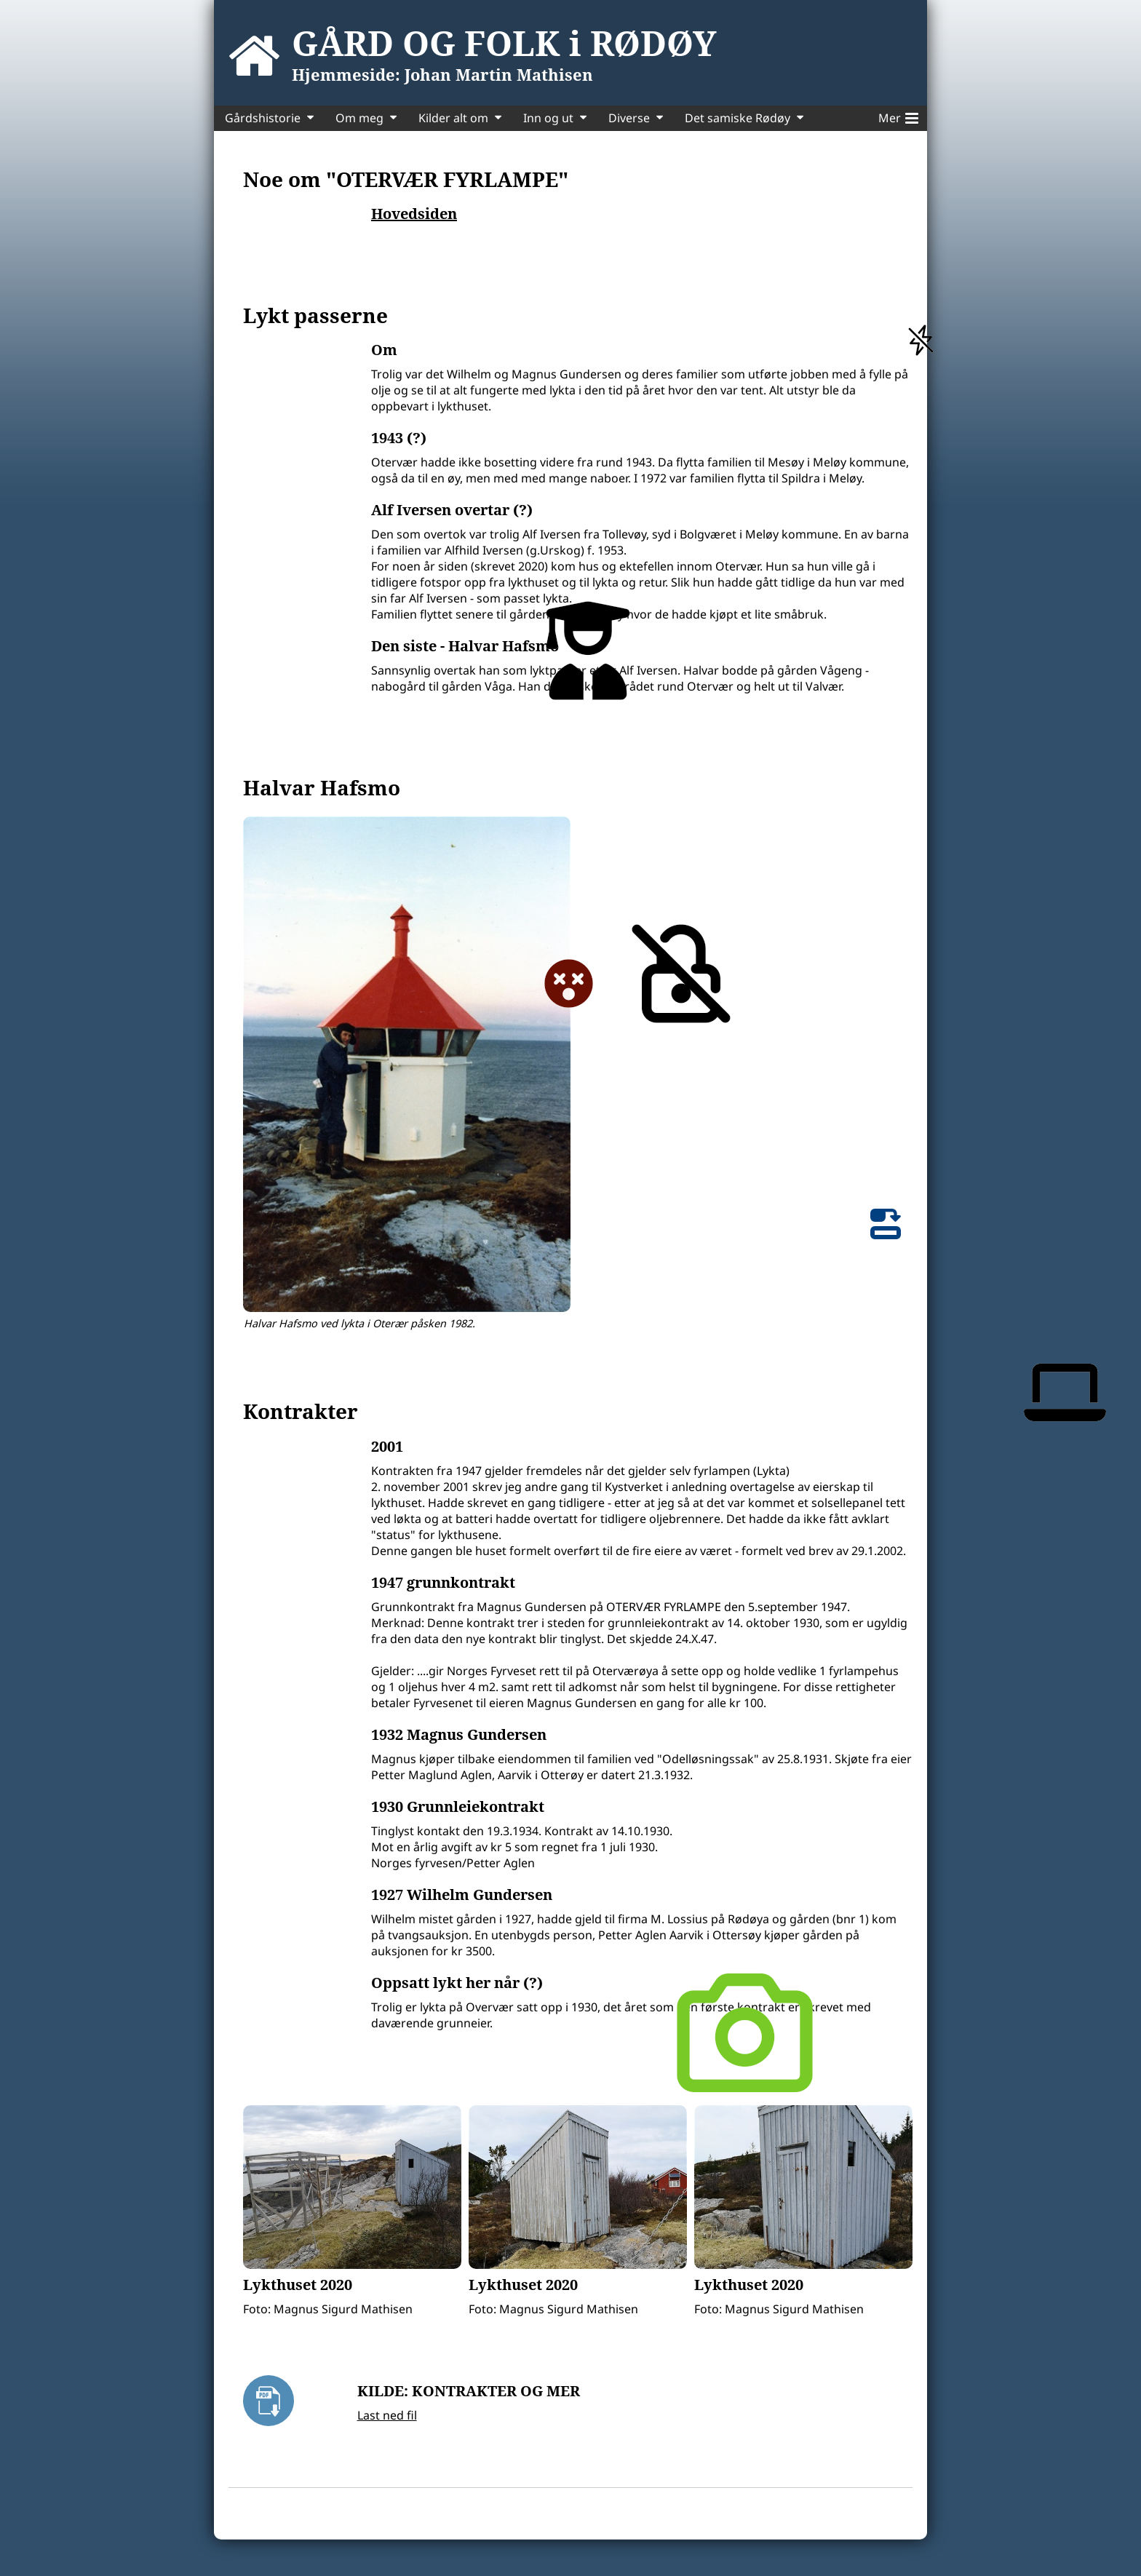 This screenshot has height=2576, width=1141. Describe the element at coordinates (921, 340) in the screenshot. I see `disable camera flash` at that location.